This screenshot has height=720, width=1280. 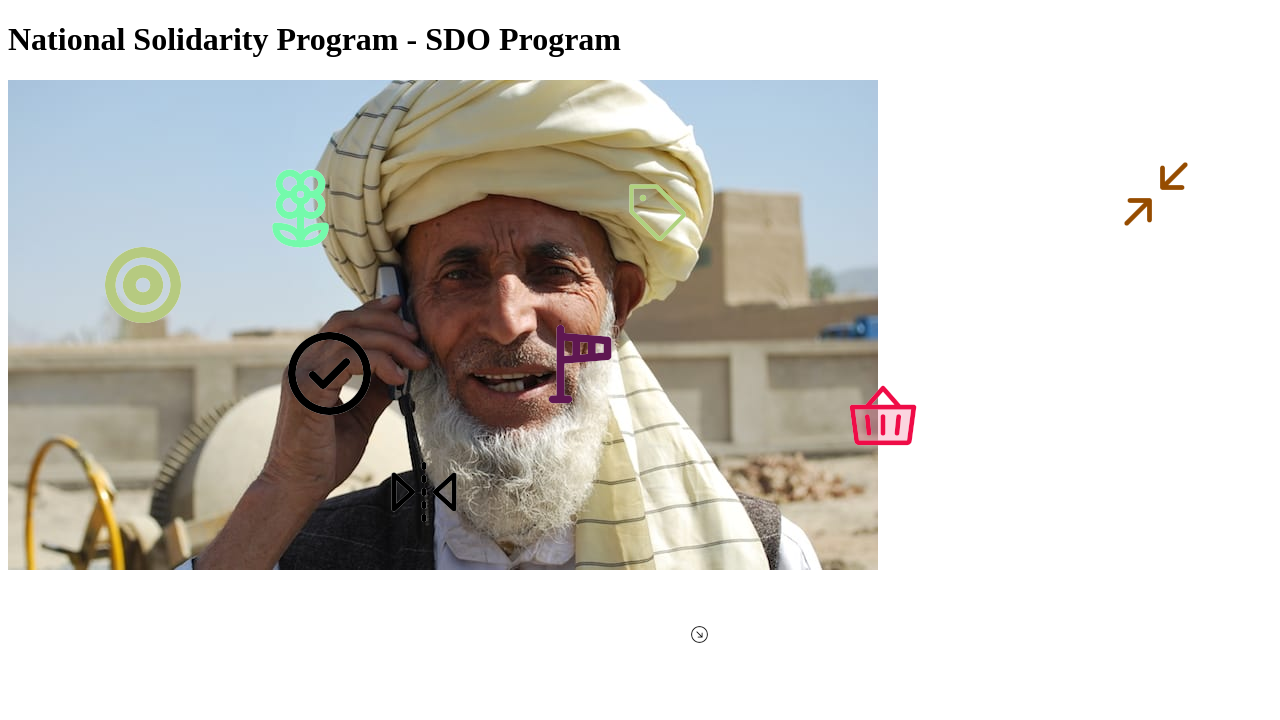 What do you see at coordinates (300, 208) in the screenshot?
I see `access garden or plant care features` at bounding box center [300, 208].